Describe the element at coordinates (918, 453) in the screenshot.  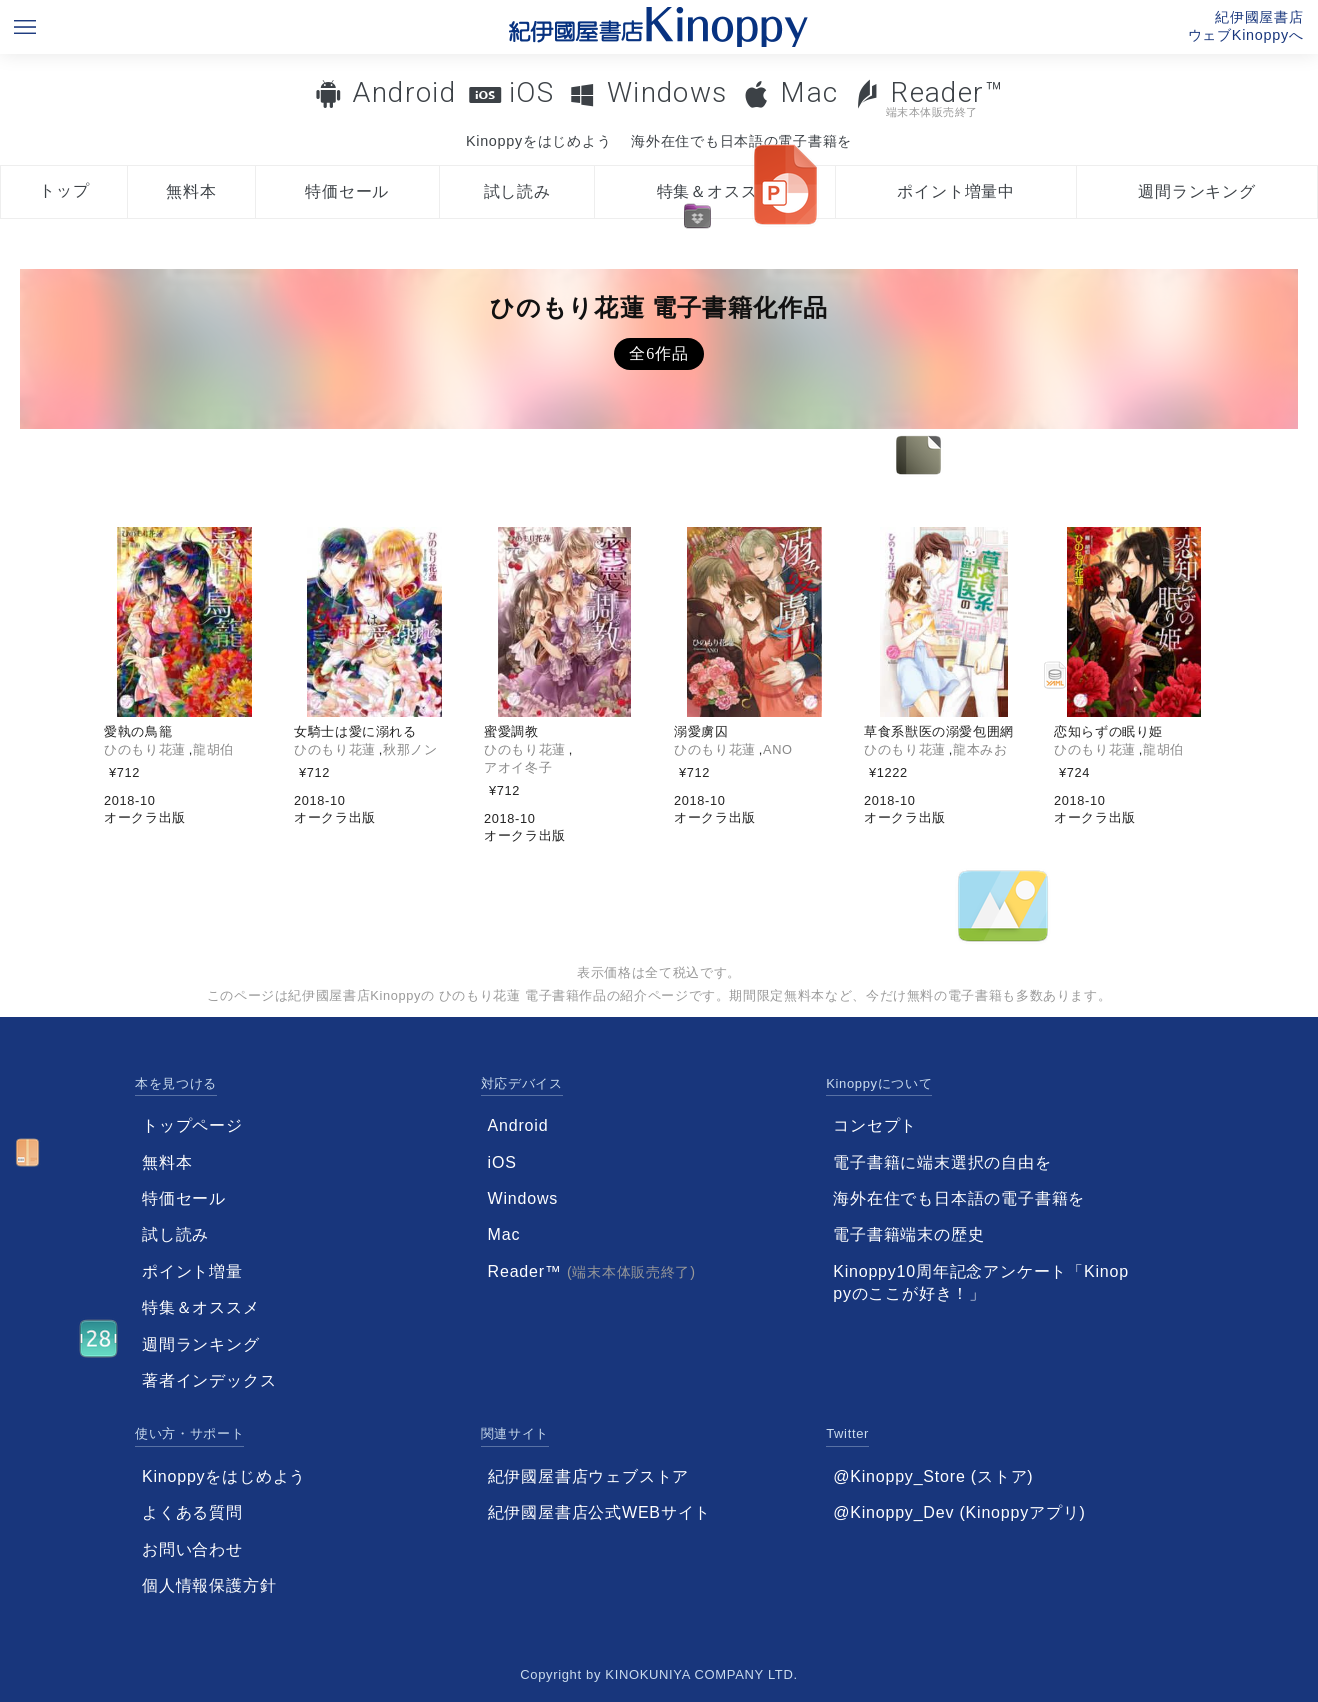
I see `change desktop wallpaper settings` at that location.